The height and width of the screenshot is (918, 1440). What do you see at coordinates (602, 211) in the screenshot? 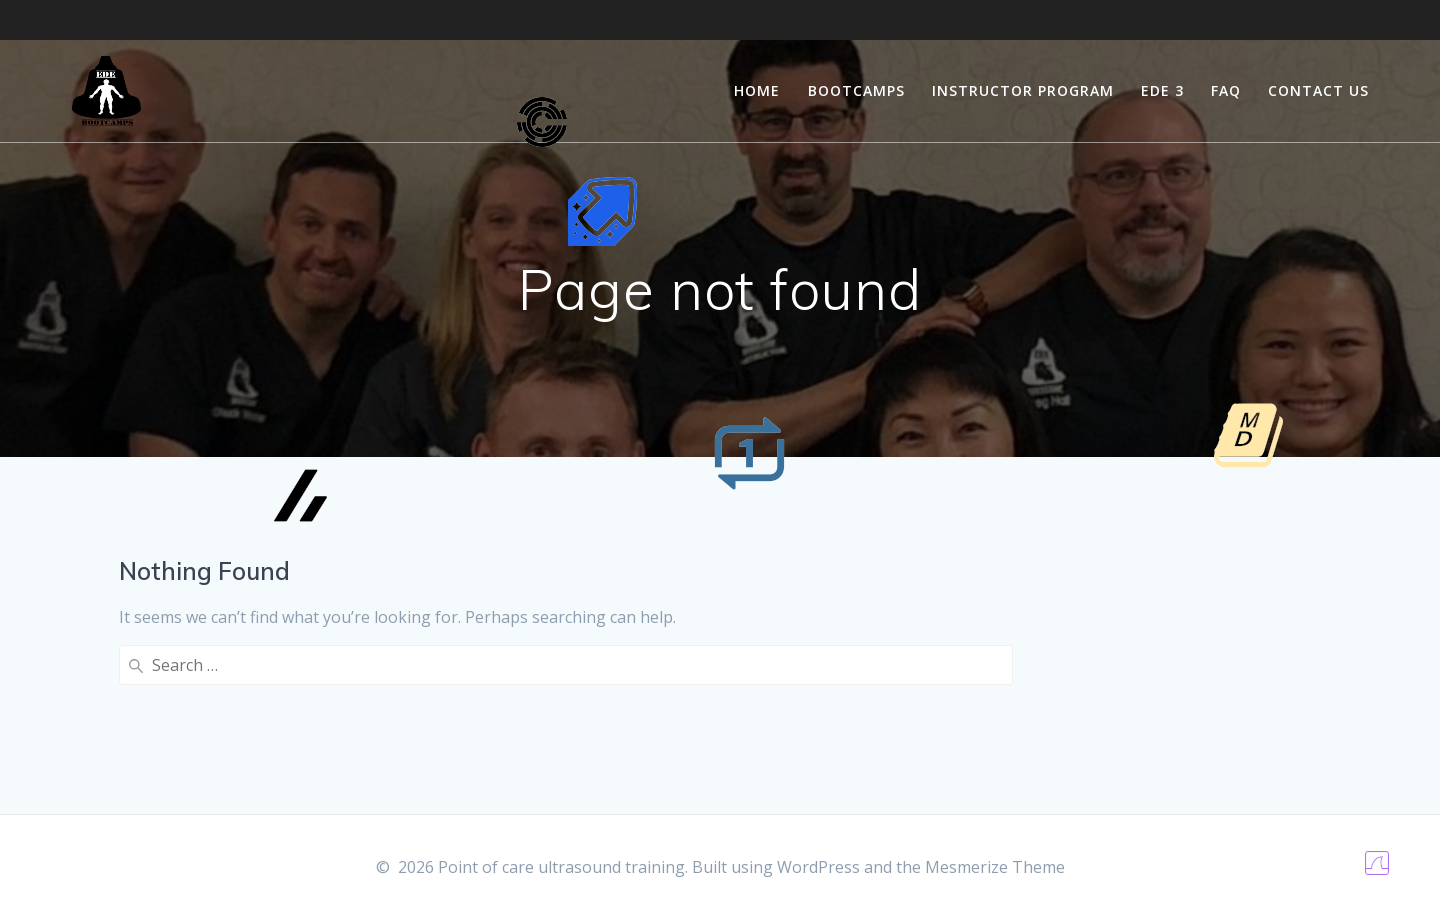
I see `open imgur app` at bounding box center [602, 211].